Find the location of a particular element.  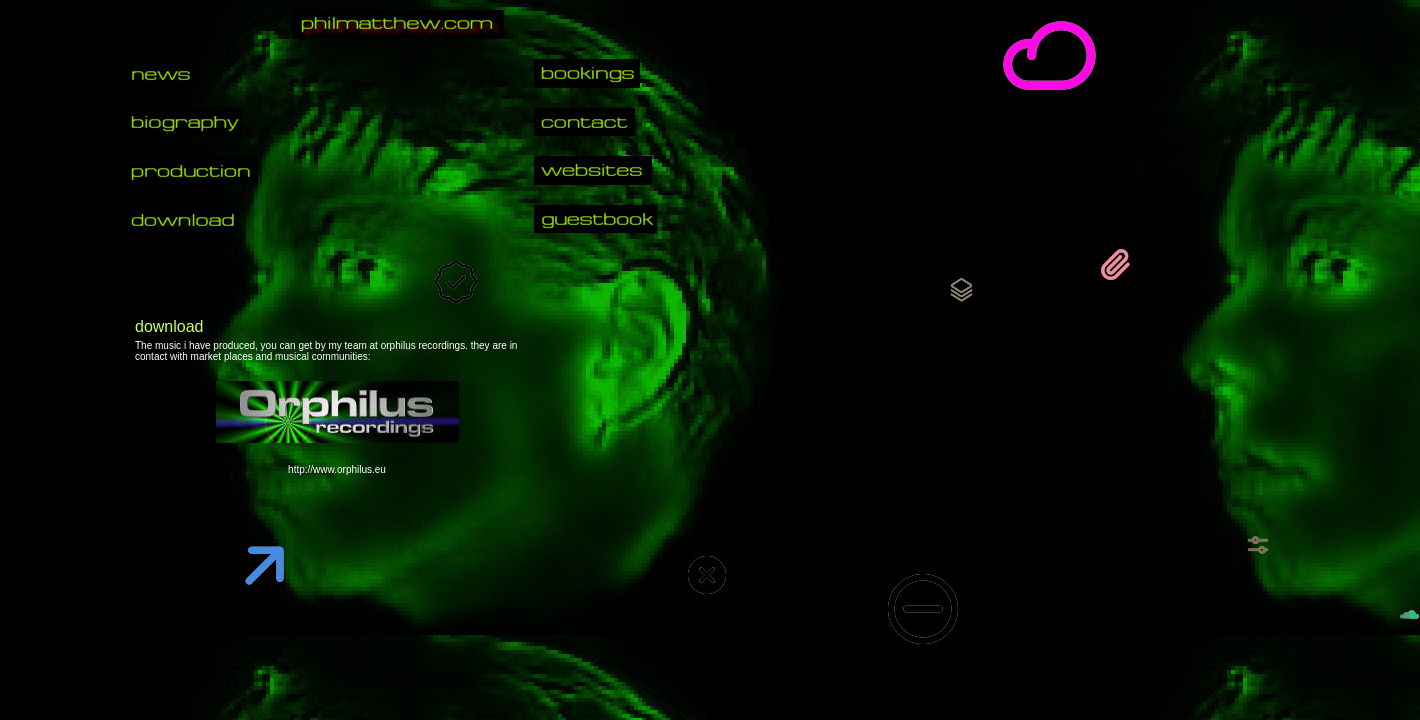

view stacked layers or items is located at coordinates (961, 289).